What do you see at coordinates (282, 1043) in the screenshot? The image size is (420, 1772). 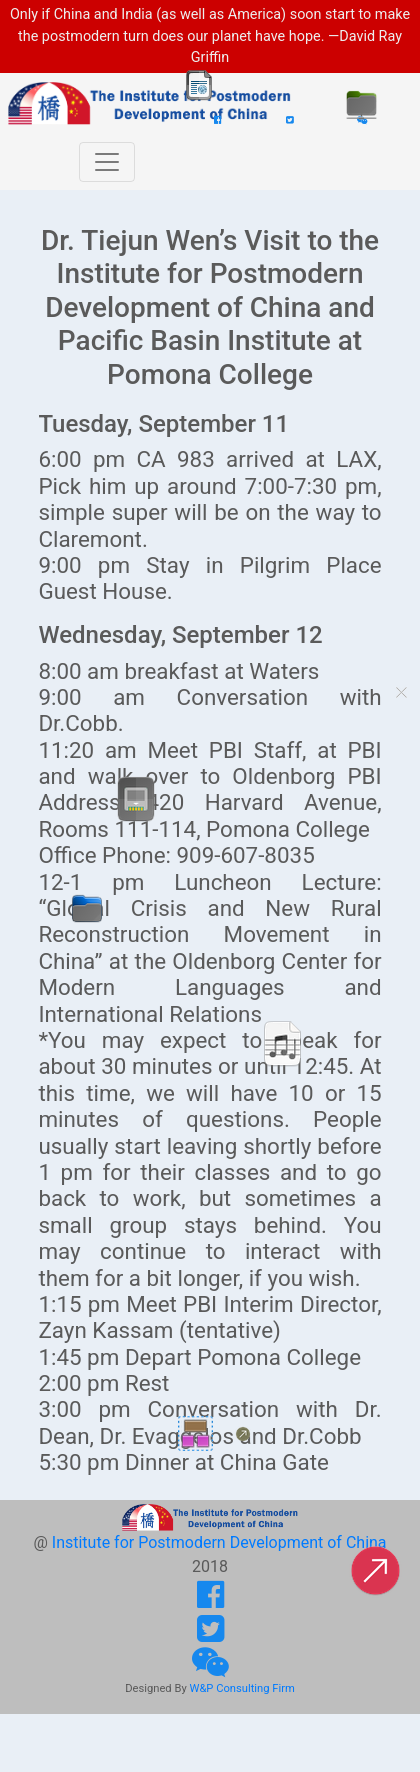 I see `an eMelody ringtone file` at bounding box center [282, 1043].